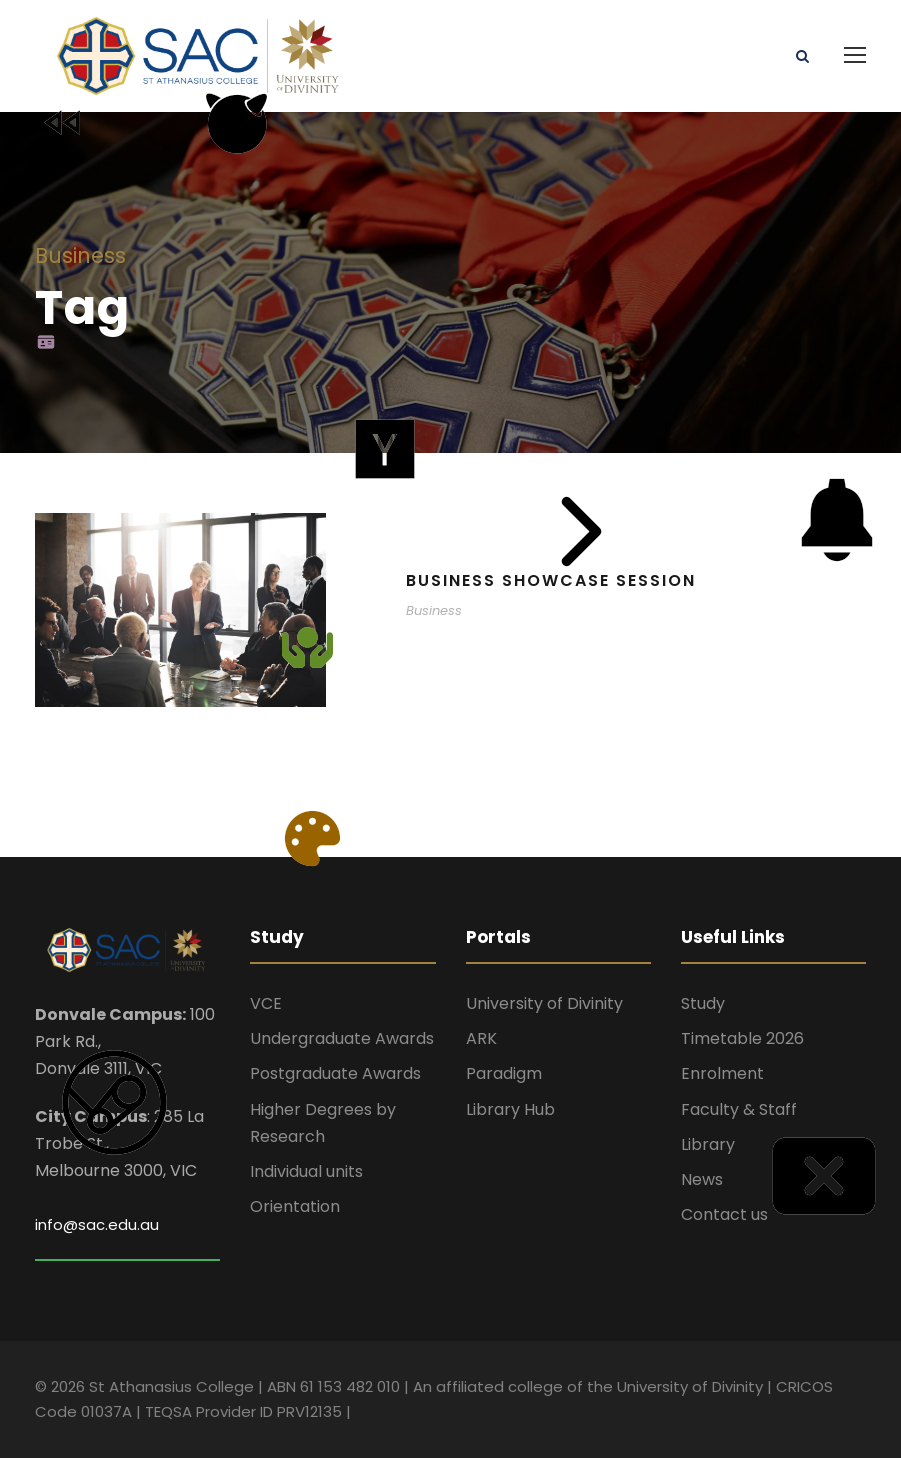  What do you see at coordinates (312, 838) in the screenshot?
I see `access color and theme settings` at bounding box center [312, 838].